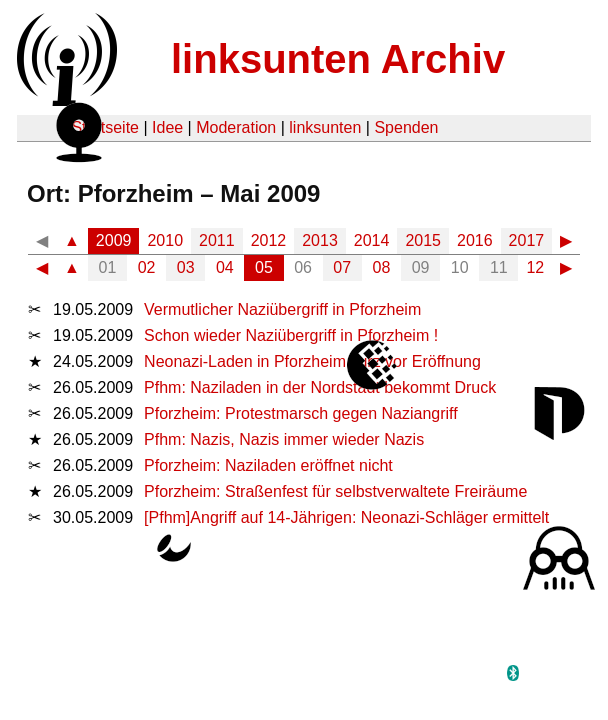 The height and width of the screenshot is (720, 608). I want to click on toggle dark mode extension, so click(559, 558).